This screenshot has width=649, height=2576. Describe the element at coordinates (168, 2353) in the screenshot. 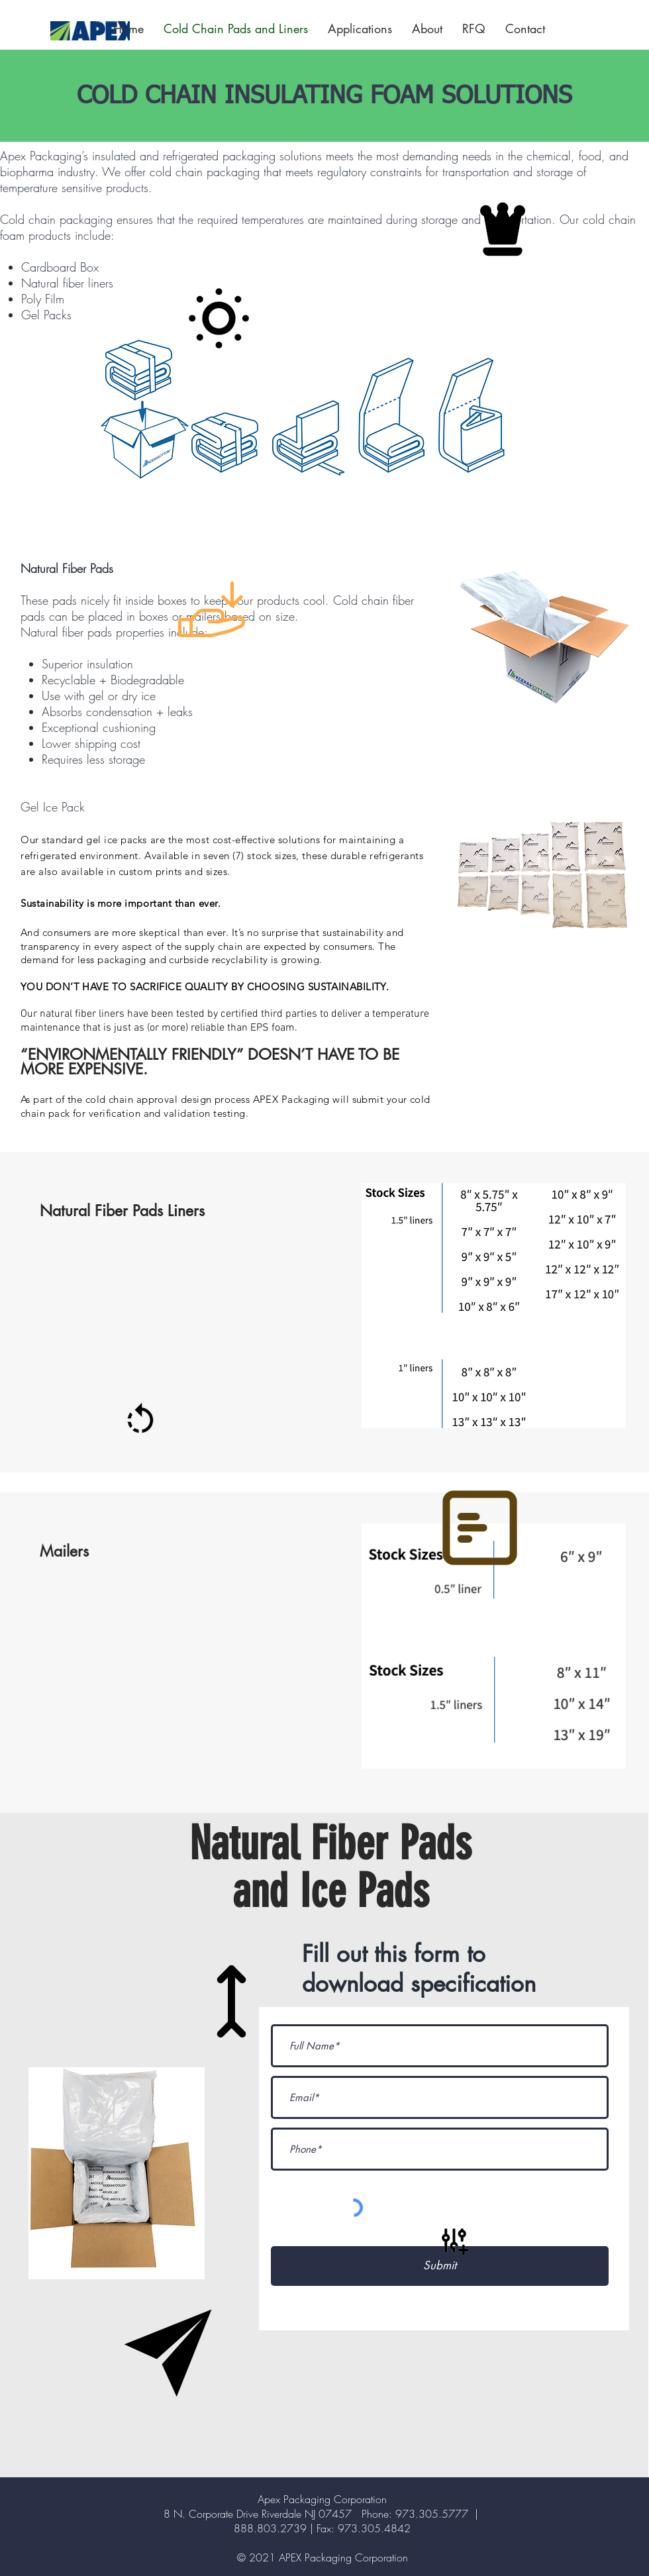

I see `send a message` at that location.